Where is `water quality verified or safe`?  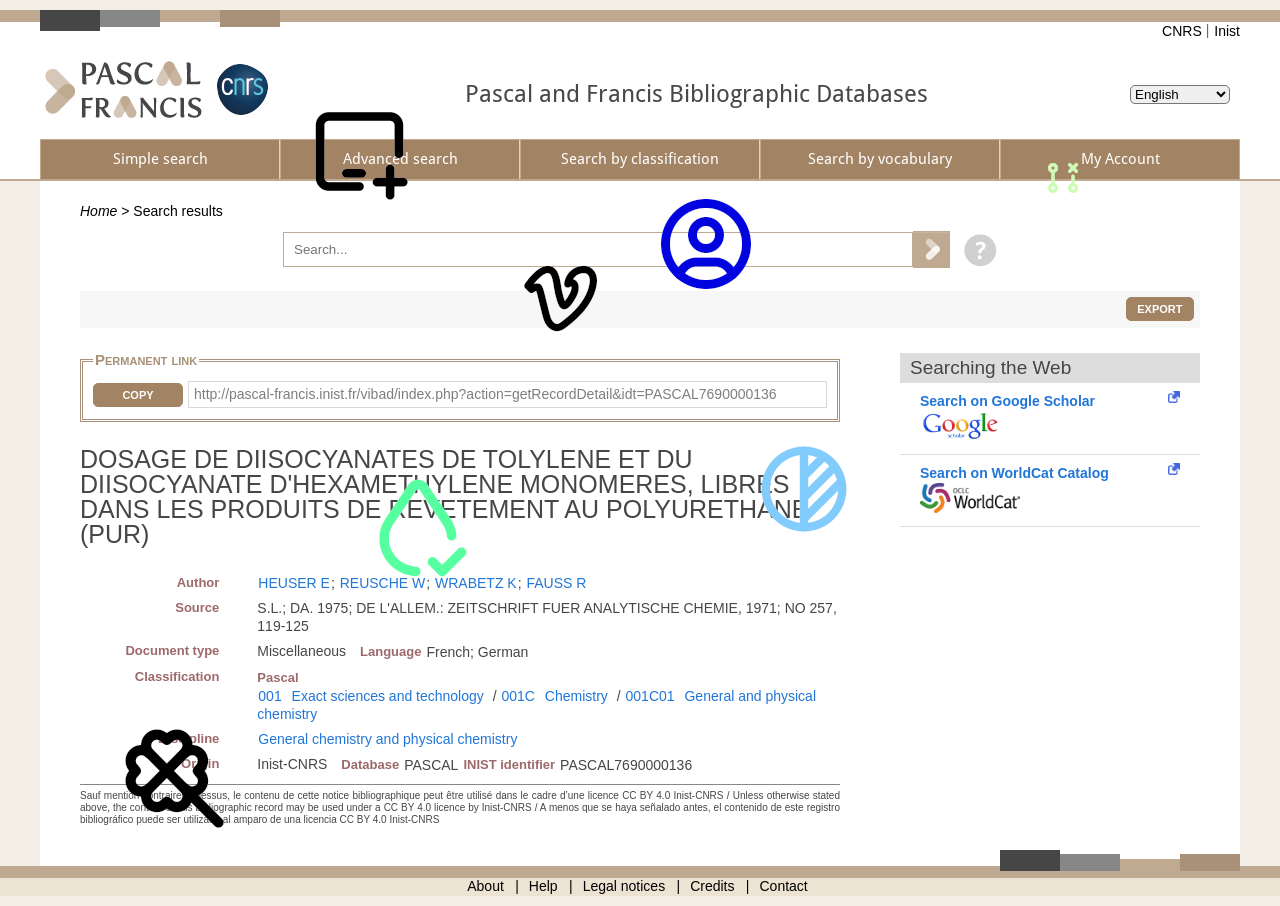 water quality verified or safe is located at coordinates (418, 528).